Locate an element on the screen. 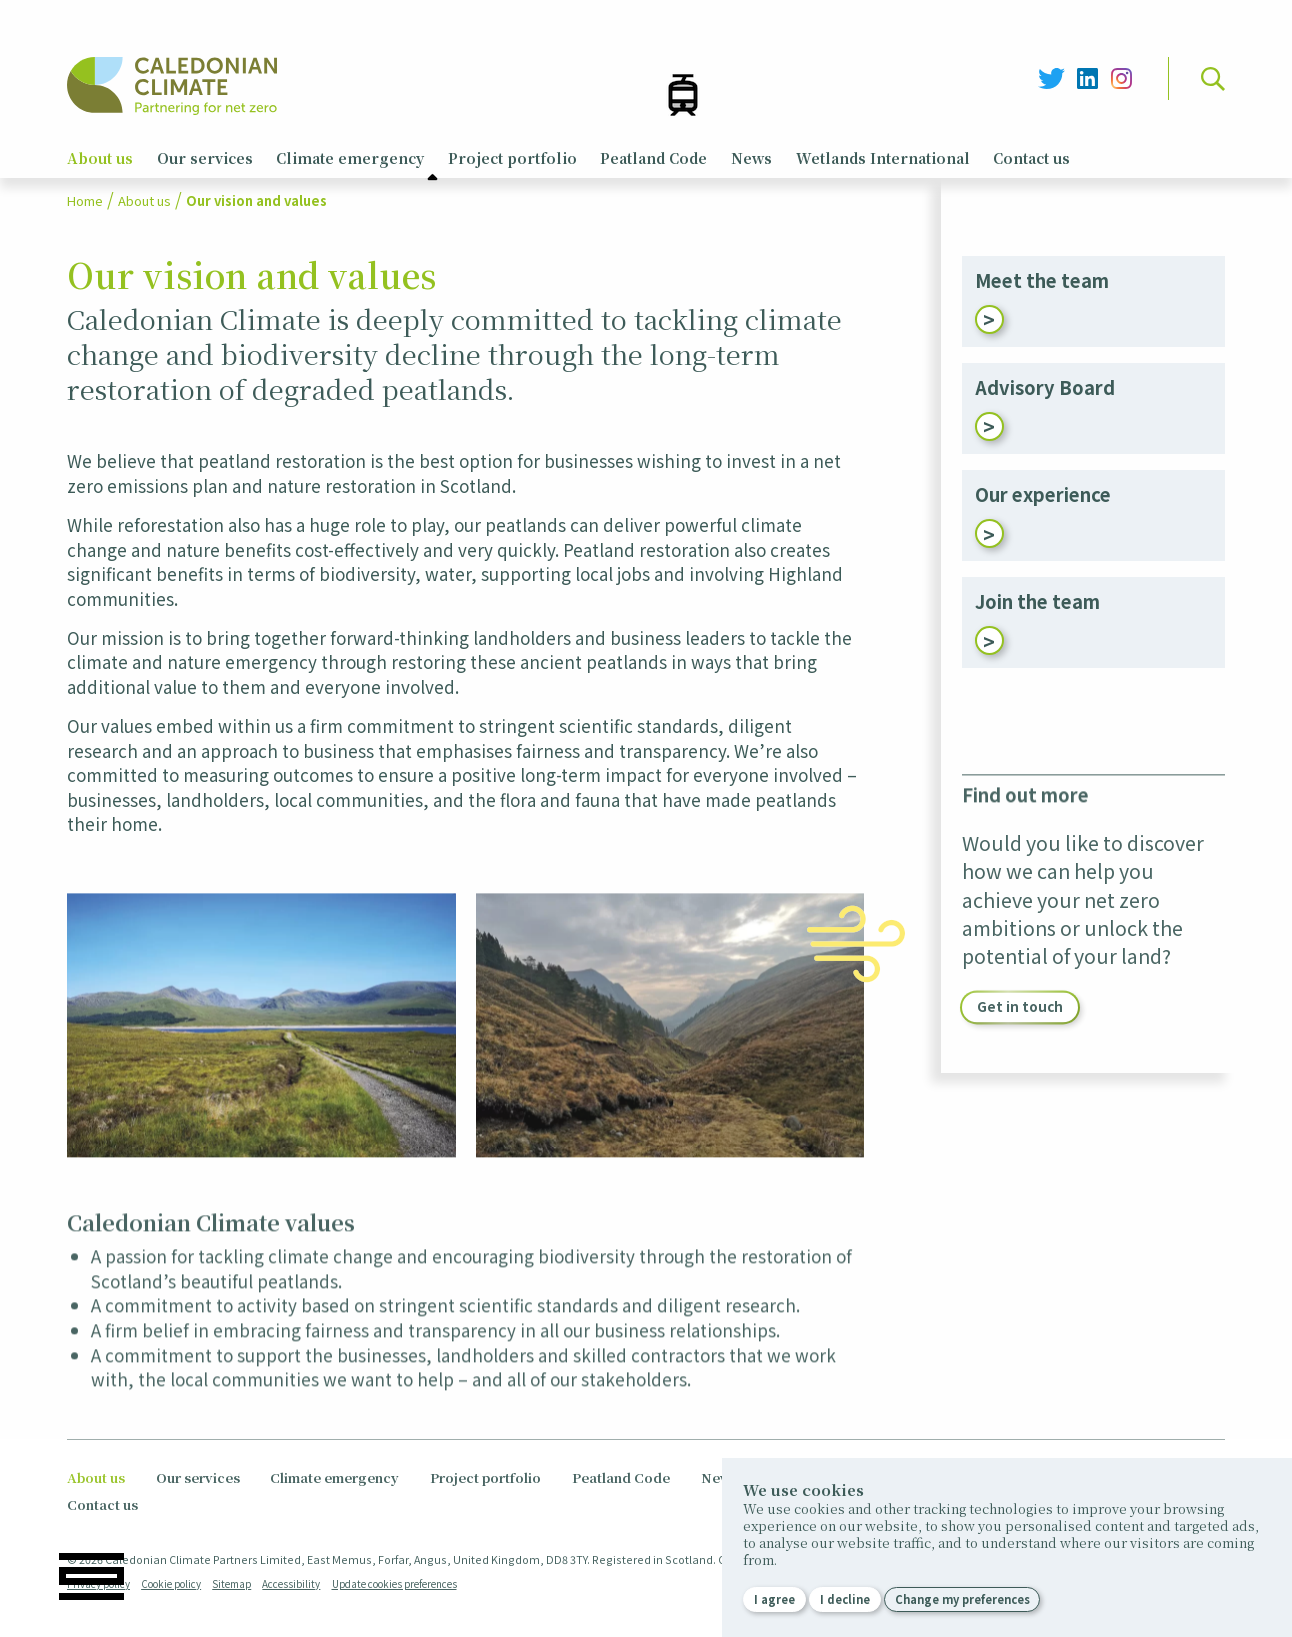 The image size is (1292, 1637). expand content or reveal hidden options is located at coordinates (432, 177).